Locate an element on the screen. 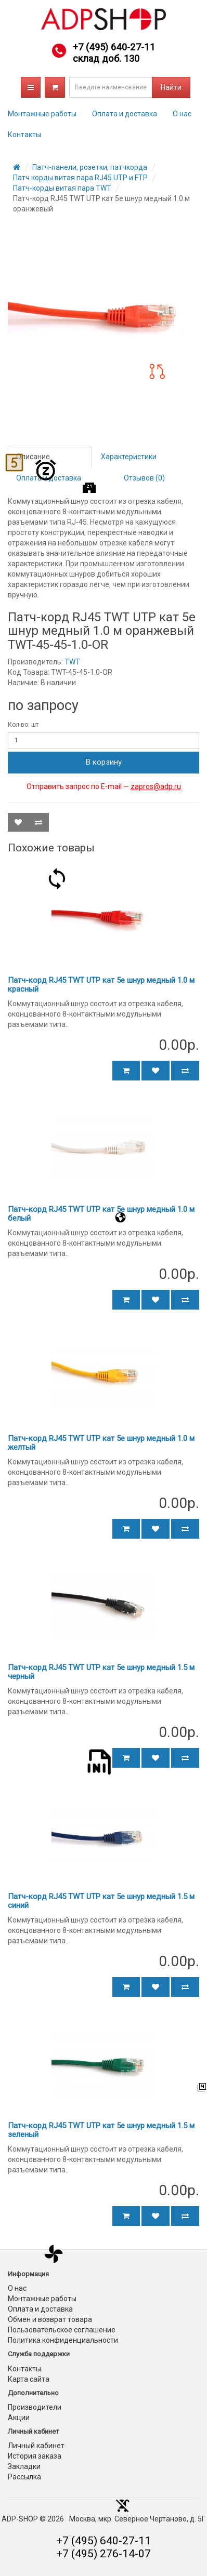  snooze an alarm or reminder is located at coordinates (46, 470).